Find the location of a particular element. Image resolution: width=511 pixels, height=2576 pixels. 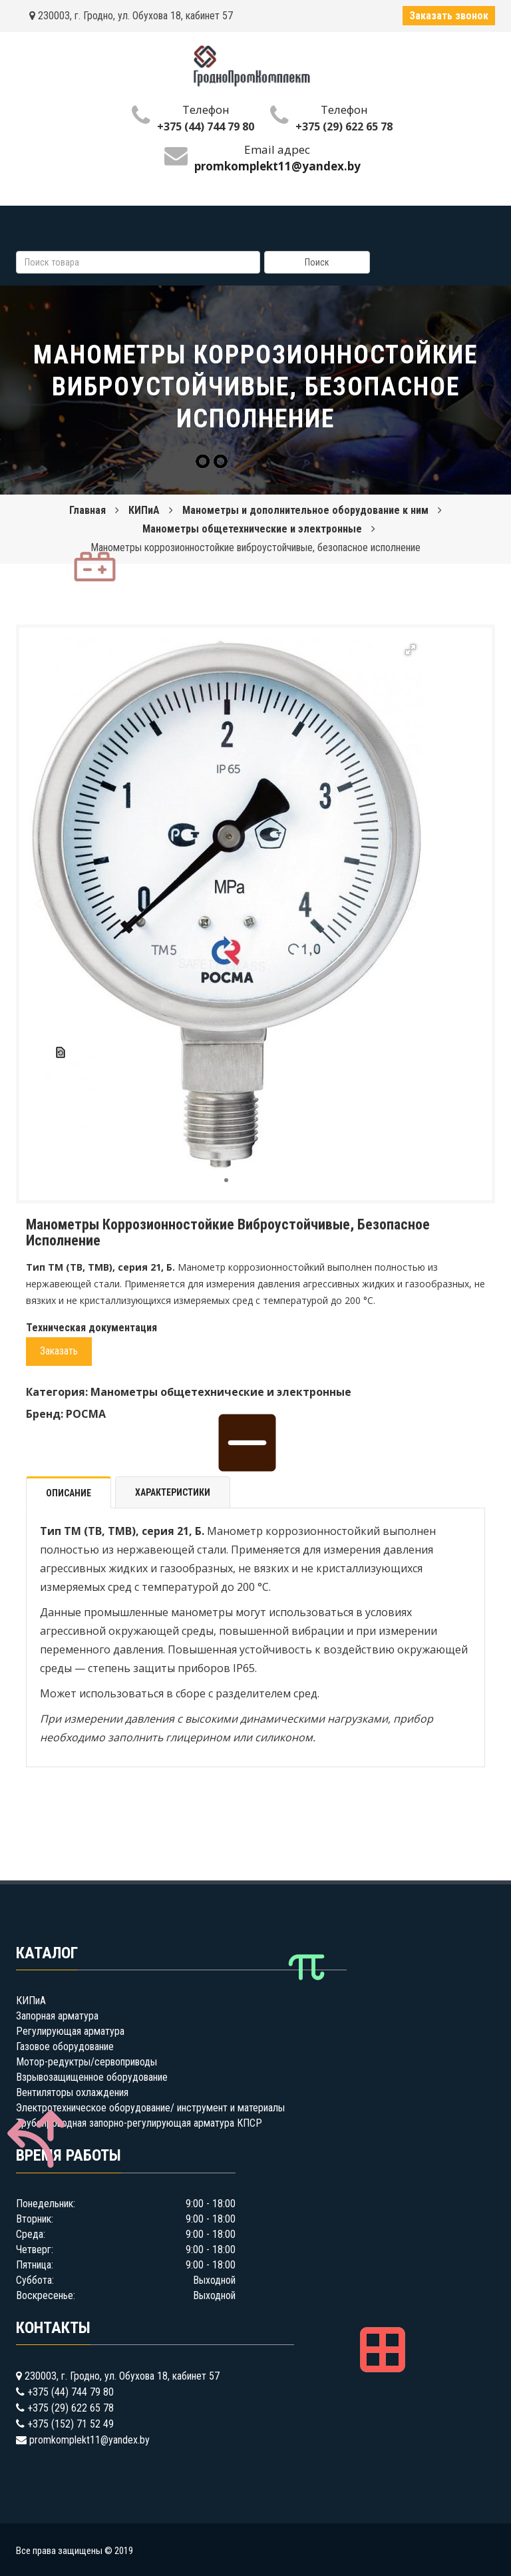

restore a previous version of a document is located at coordinates (61, 1052).